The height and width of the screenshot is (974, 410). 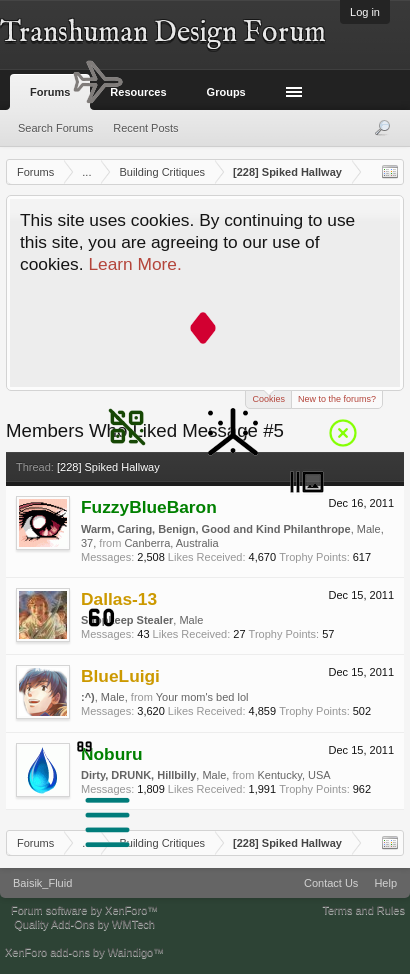 I want to click on switch to compact list view, so click(x=107, y=822).